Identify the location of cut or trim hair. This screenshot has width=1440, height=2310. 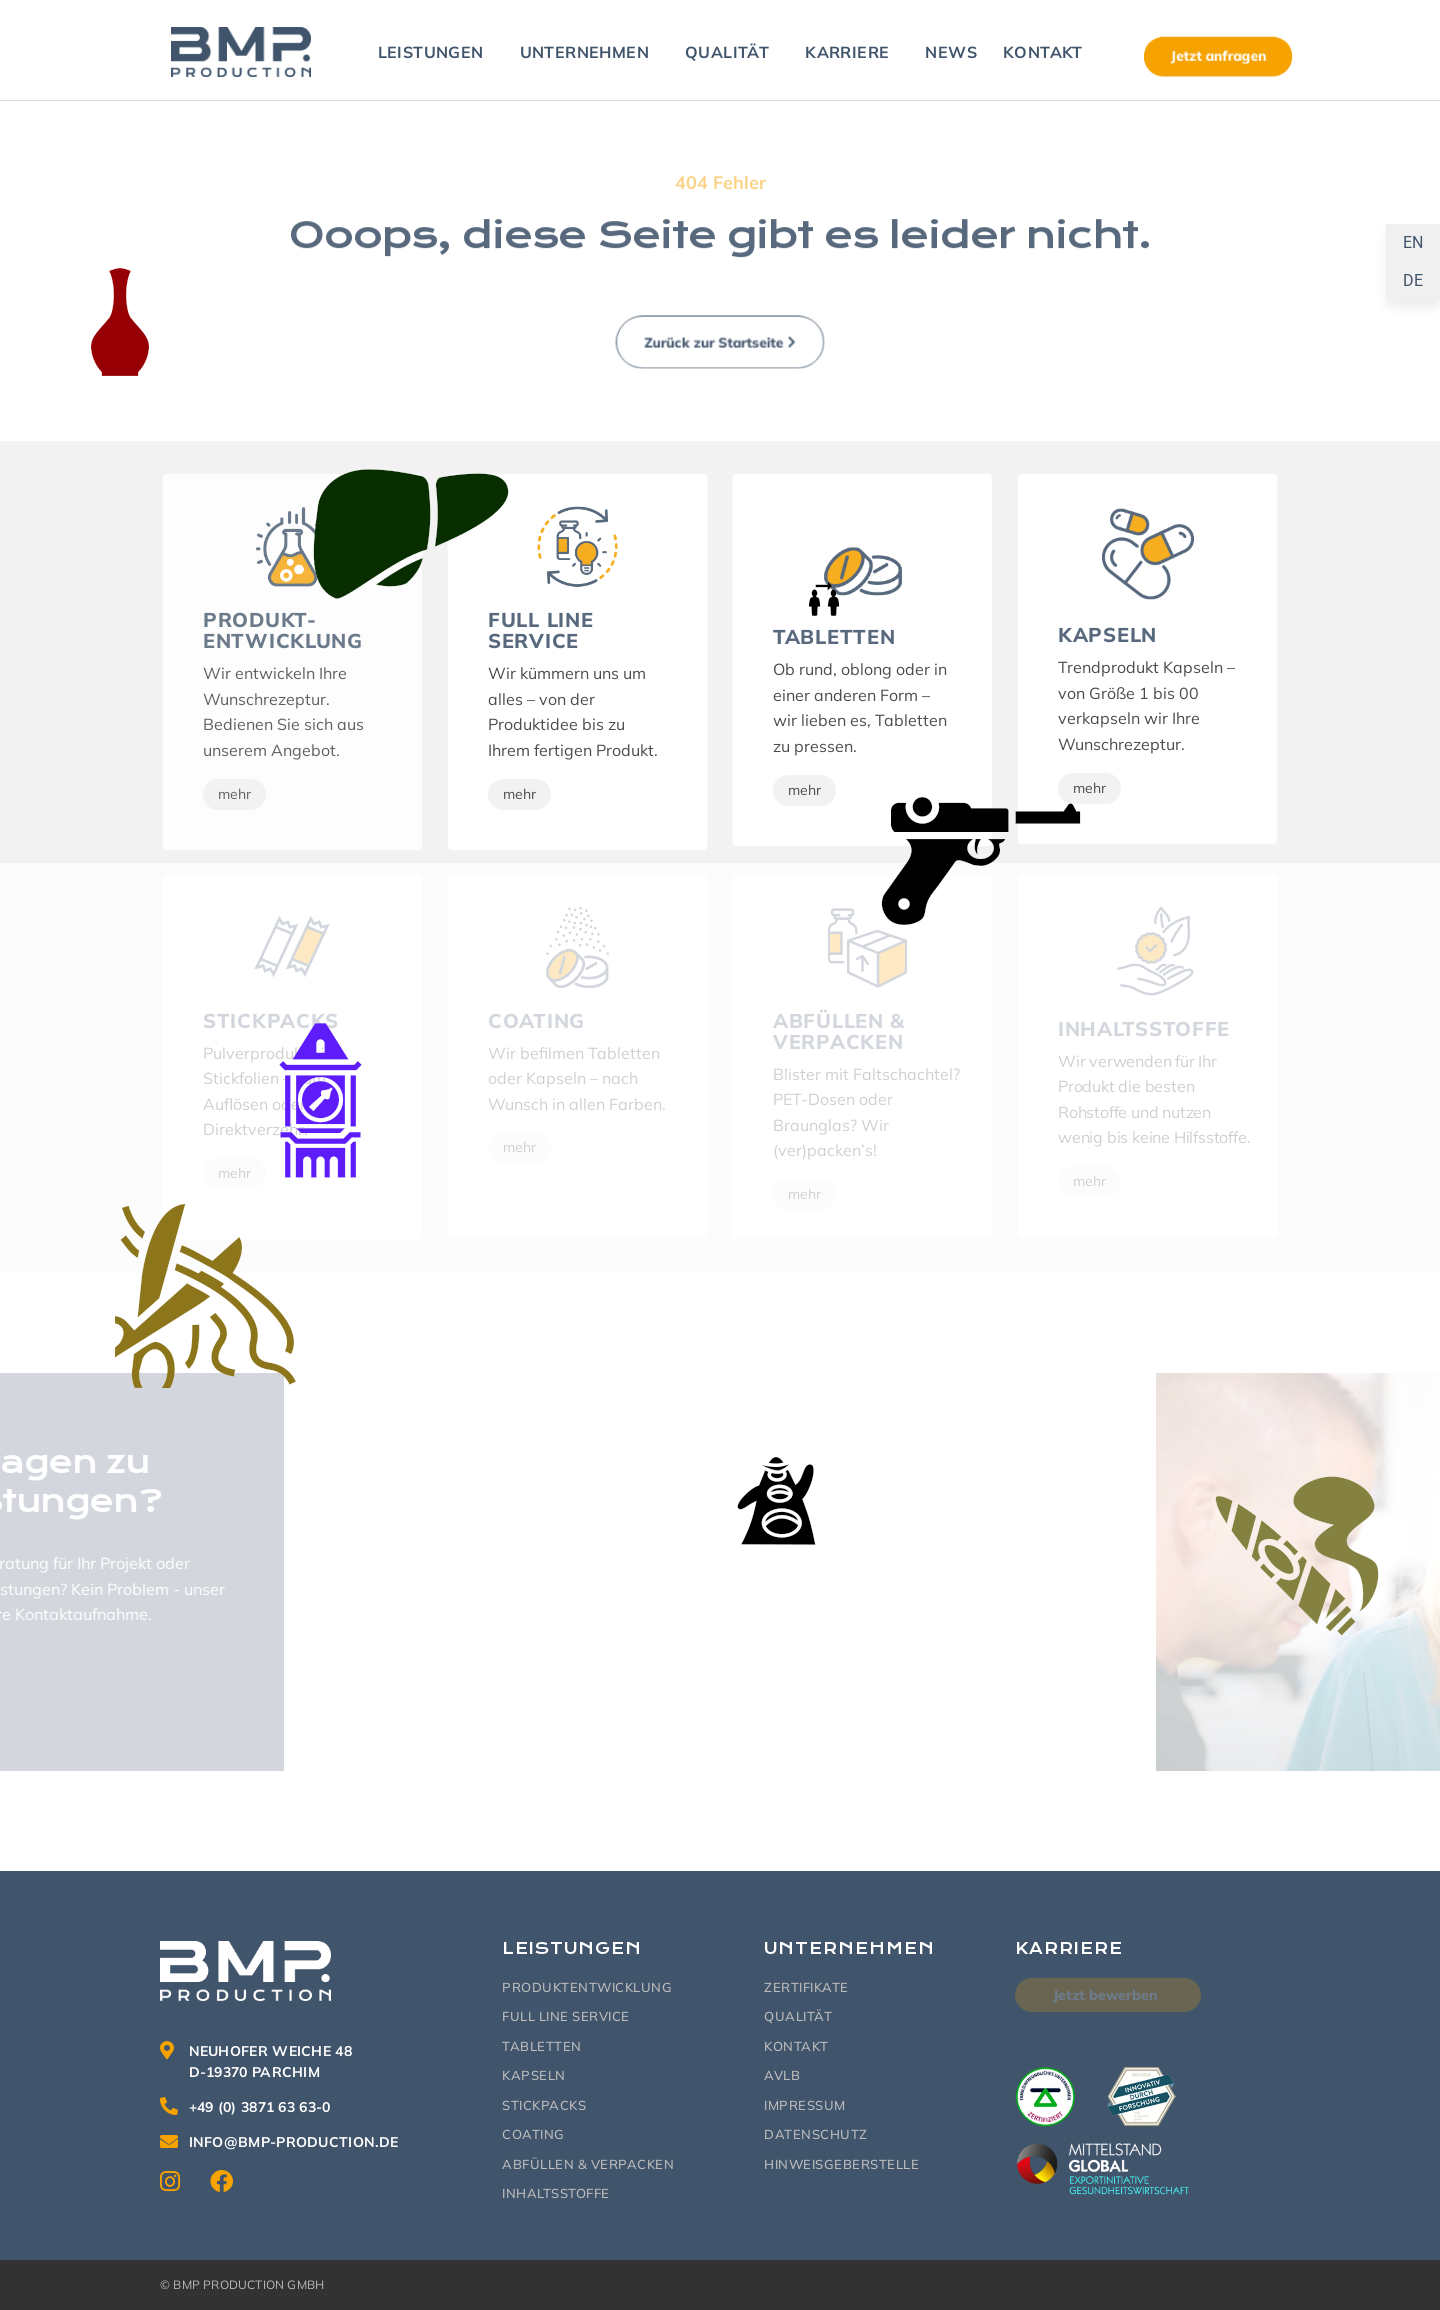
(208, 1295).